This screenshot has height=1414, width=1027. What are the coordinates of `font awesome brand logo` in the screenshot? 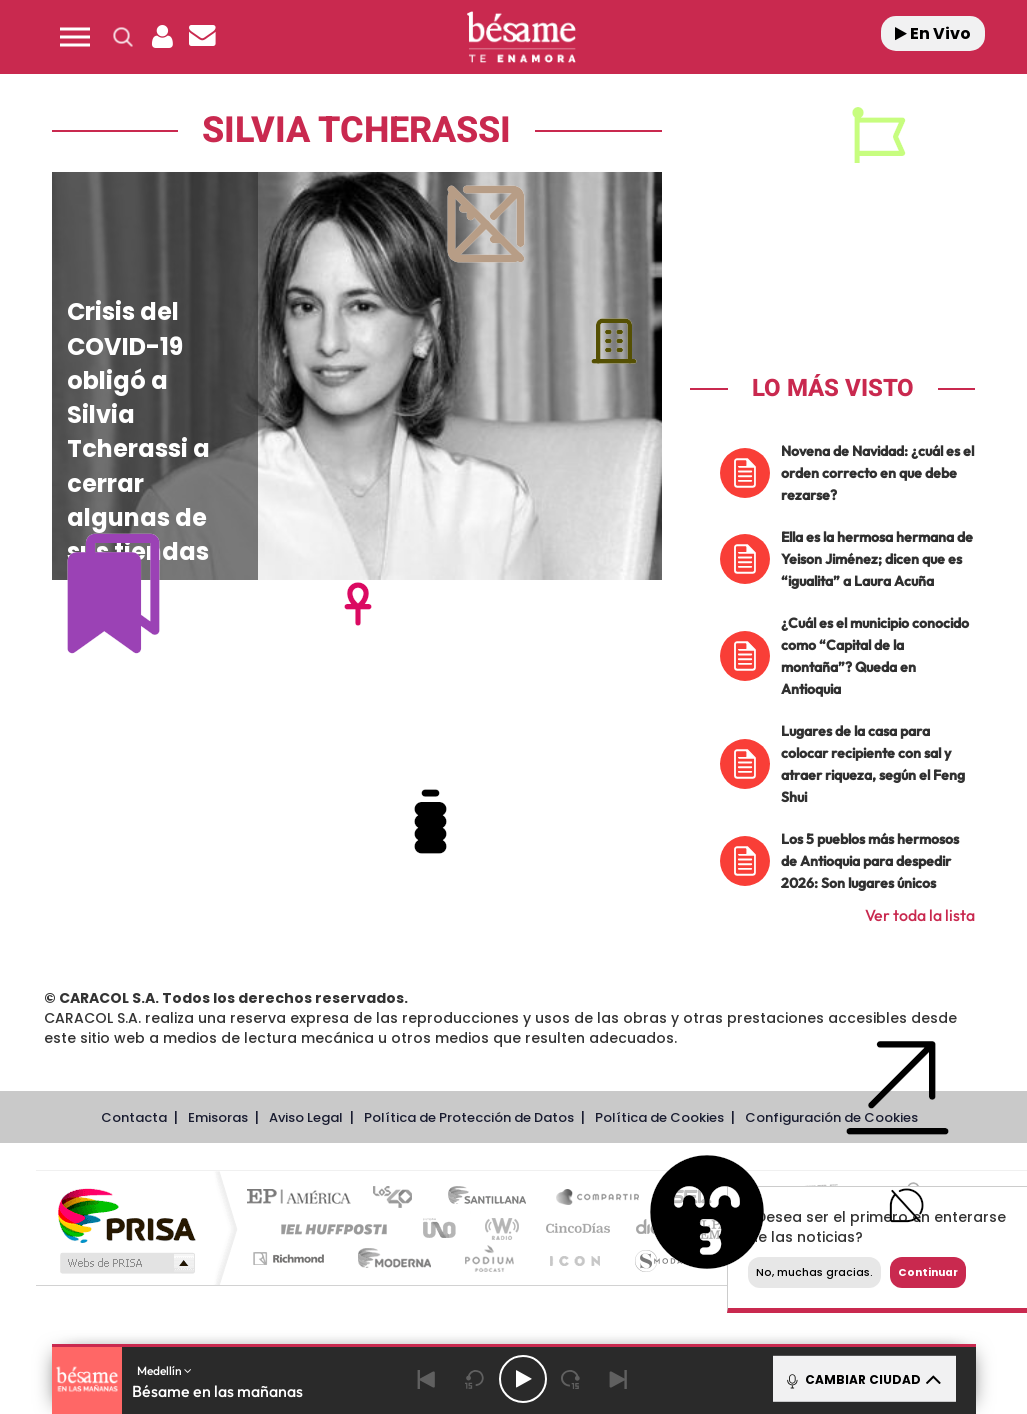 It's located at (879, 135).